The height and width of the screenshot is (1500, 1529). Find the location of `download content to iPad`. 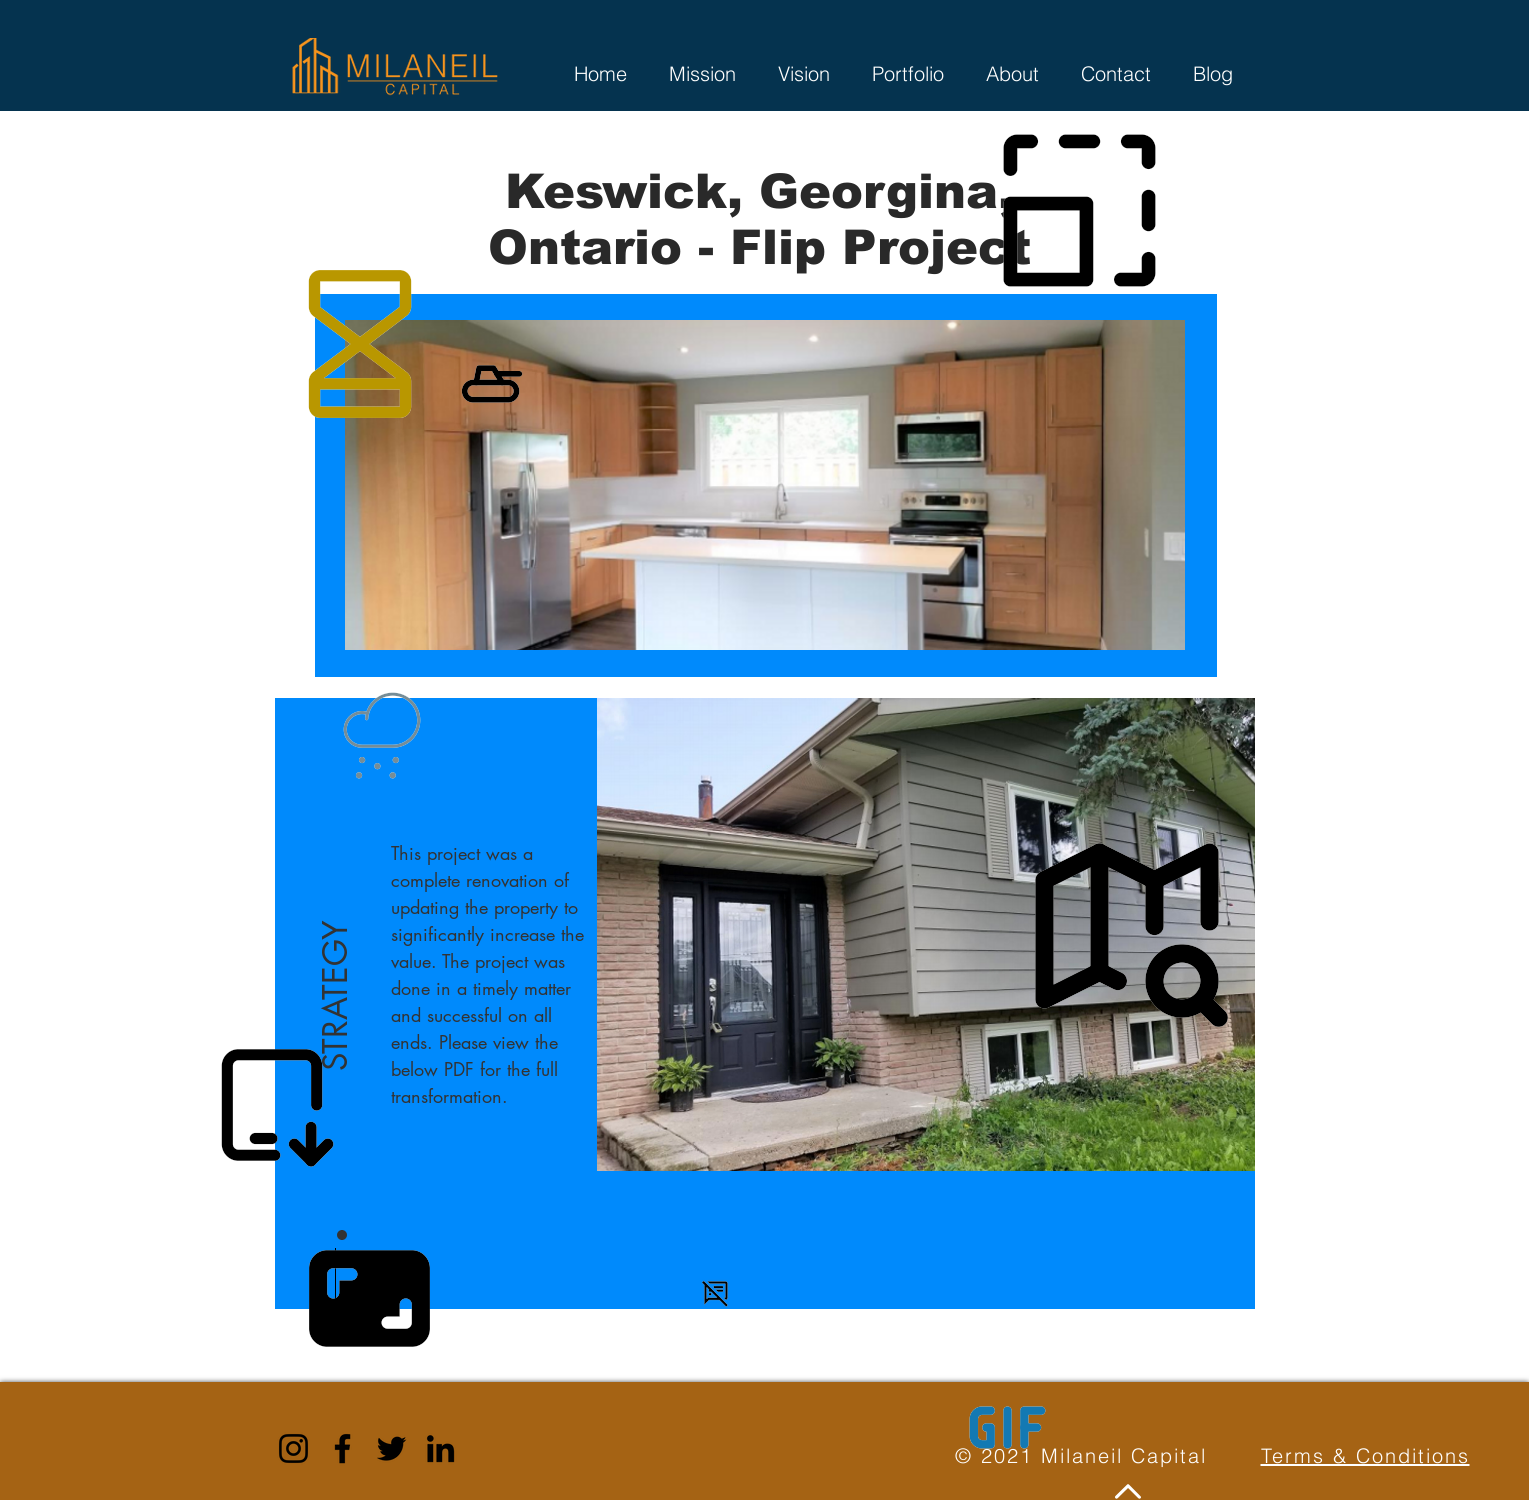

download content to iPad is located at coordinates (272, 1105).